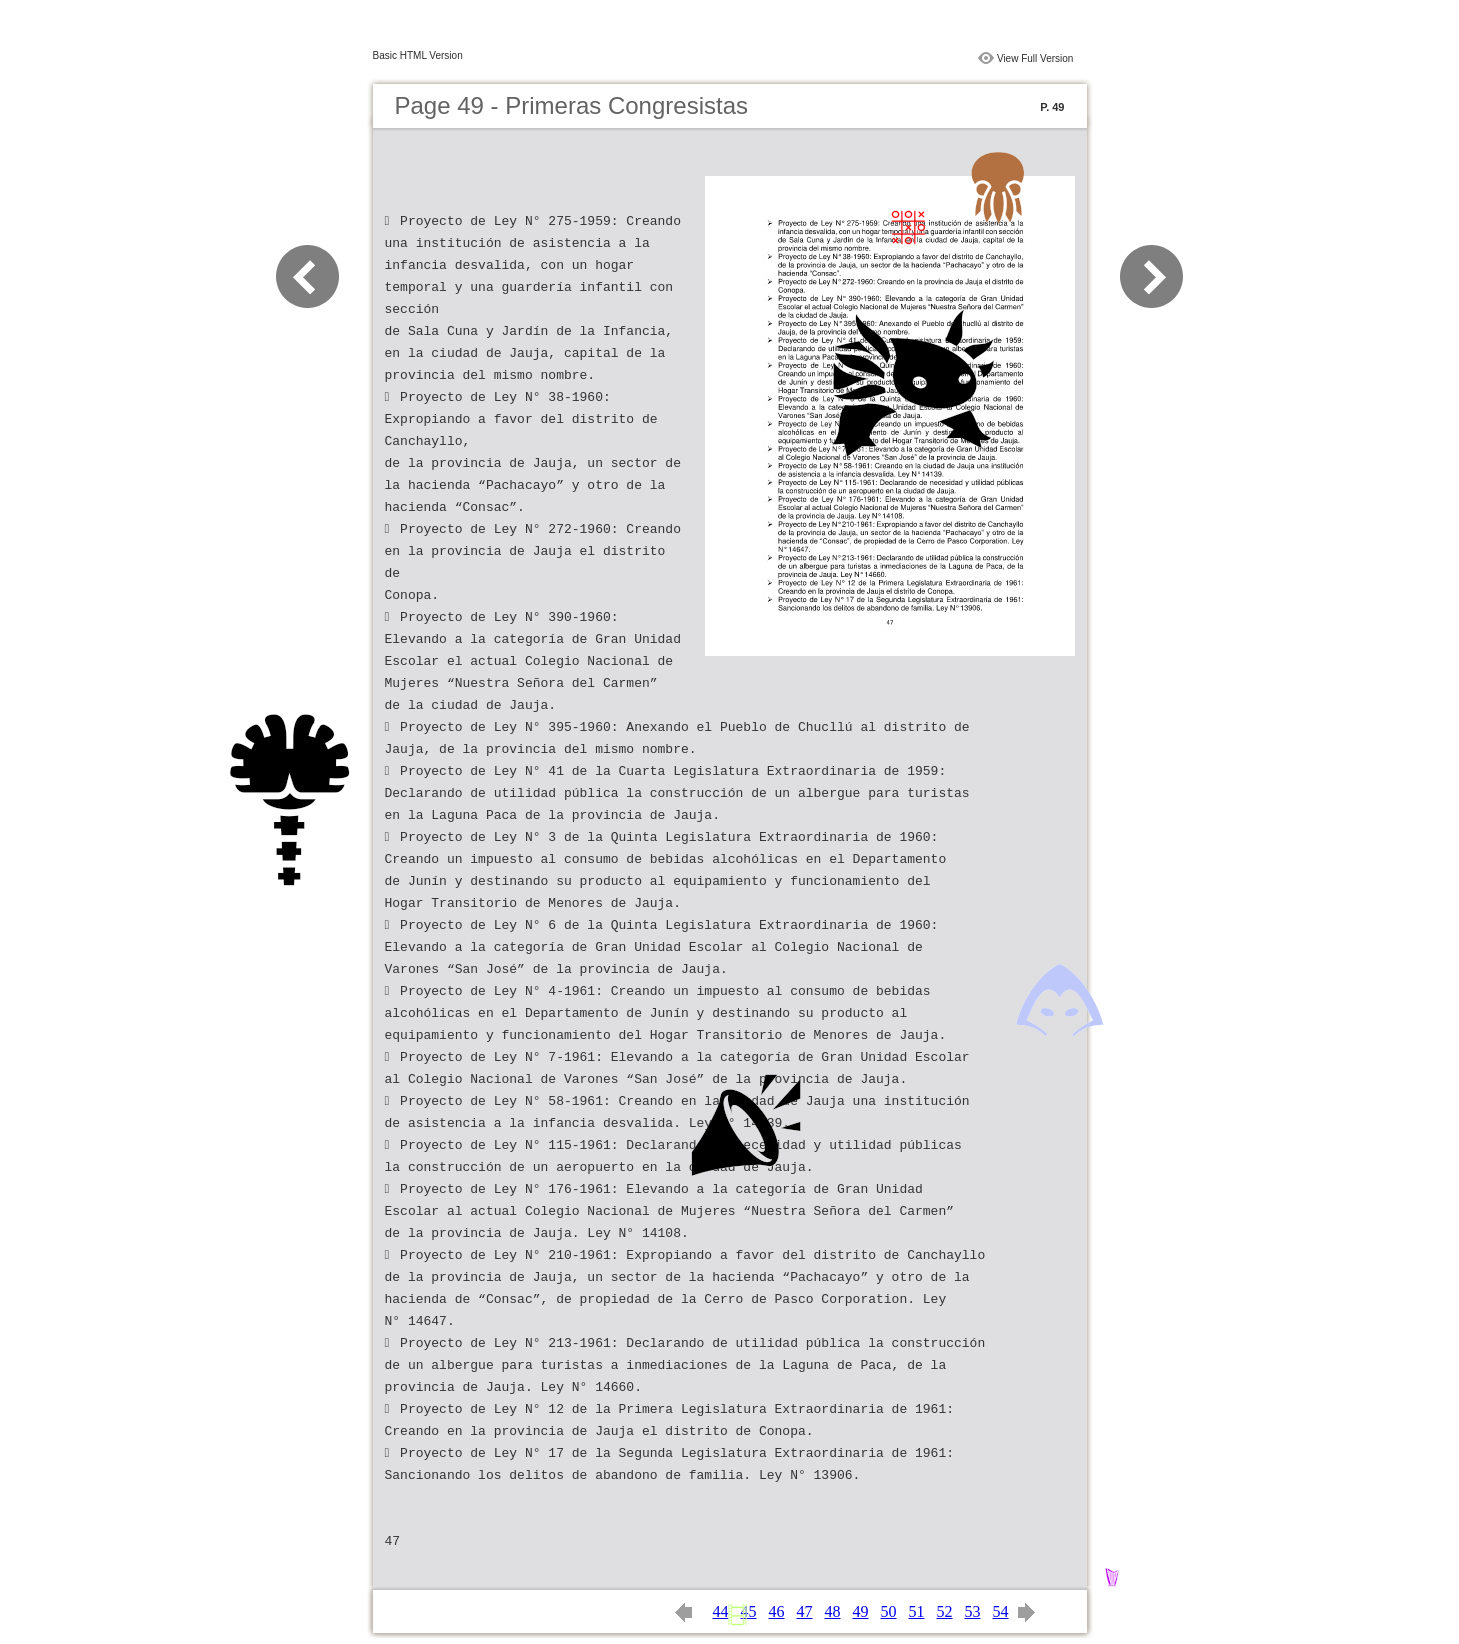 The height and width of the screenshot is (1644, 1459). Describe the element at coordinates (737, 1614) in the screenshot. I see `access video or movie content` at that location.